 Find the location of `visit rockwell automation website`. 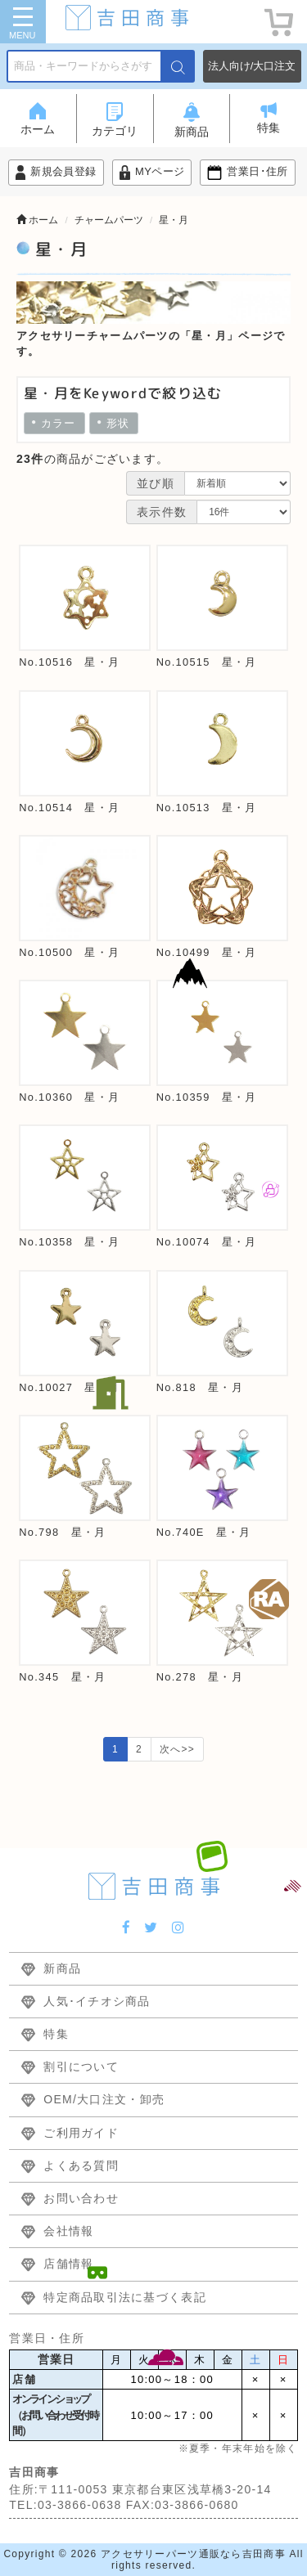

visit rockwell automation website is located at coordinates (269, 1599).